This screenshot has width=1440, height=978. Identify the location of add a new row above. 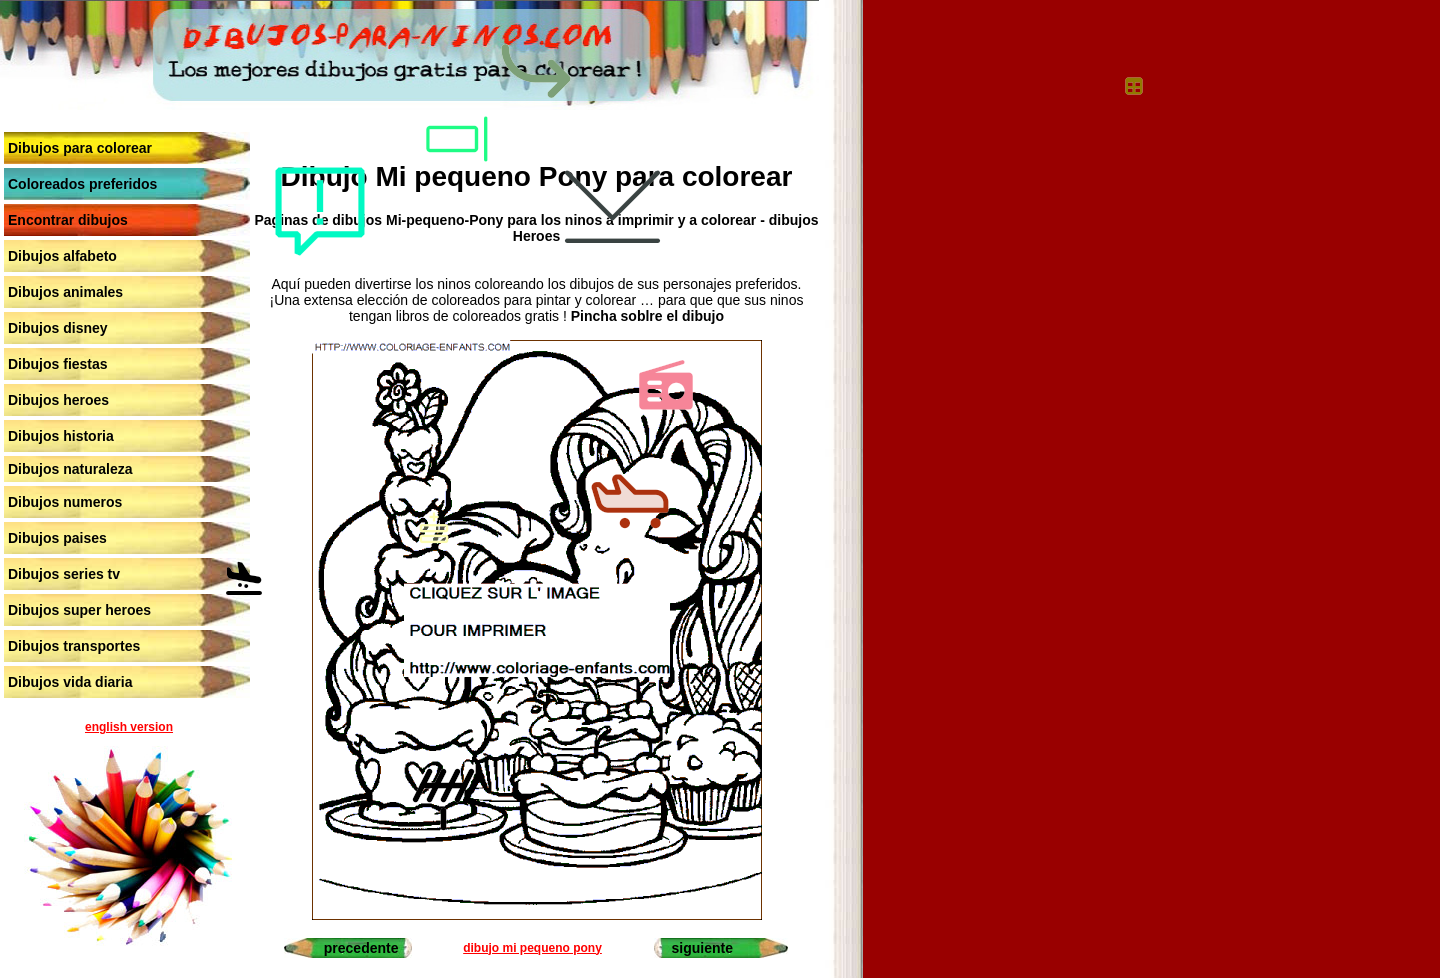
(434, 530).